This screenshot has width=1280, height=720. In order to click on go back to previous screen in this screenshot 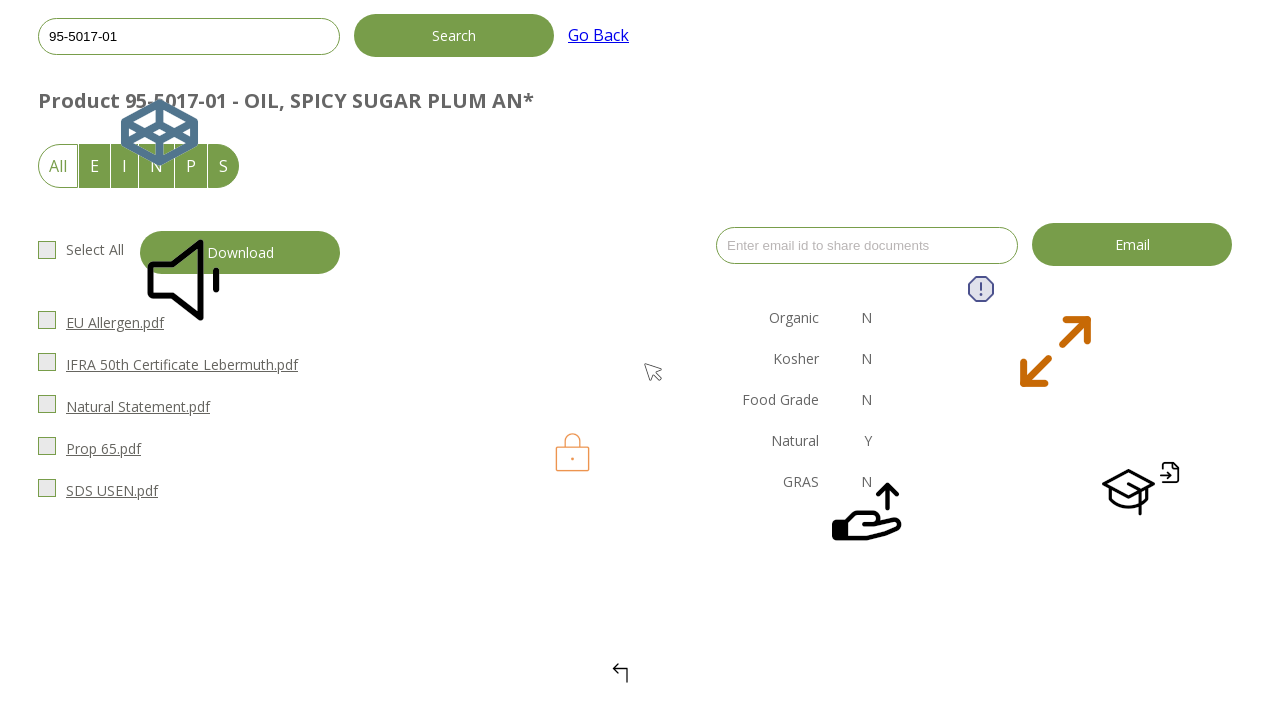, I will do `click(621, 673)`.